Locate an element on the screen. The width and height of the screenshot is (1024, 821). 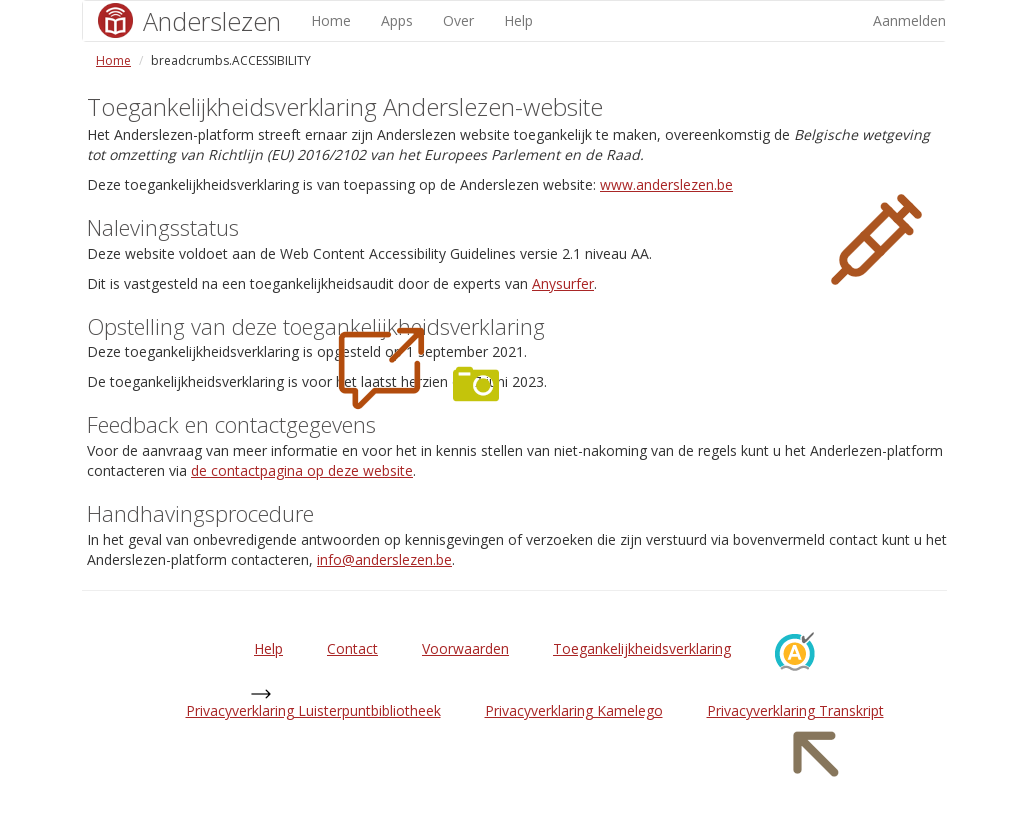
take a photo or capture image is located at coordinates (476, 384).